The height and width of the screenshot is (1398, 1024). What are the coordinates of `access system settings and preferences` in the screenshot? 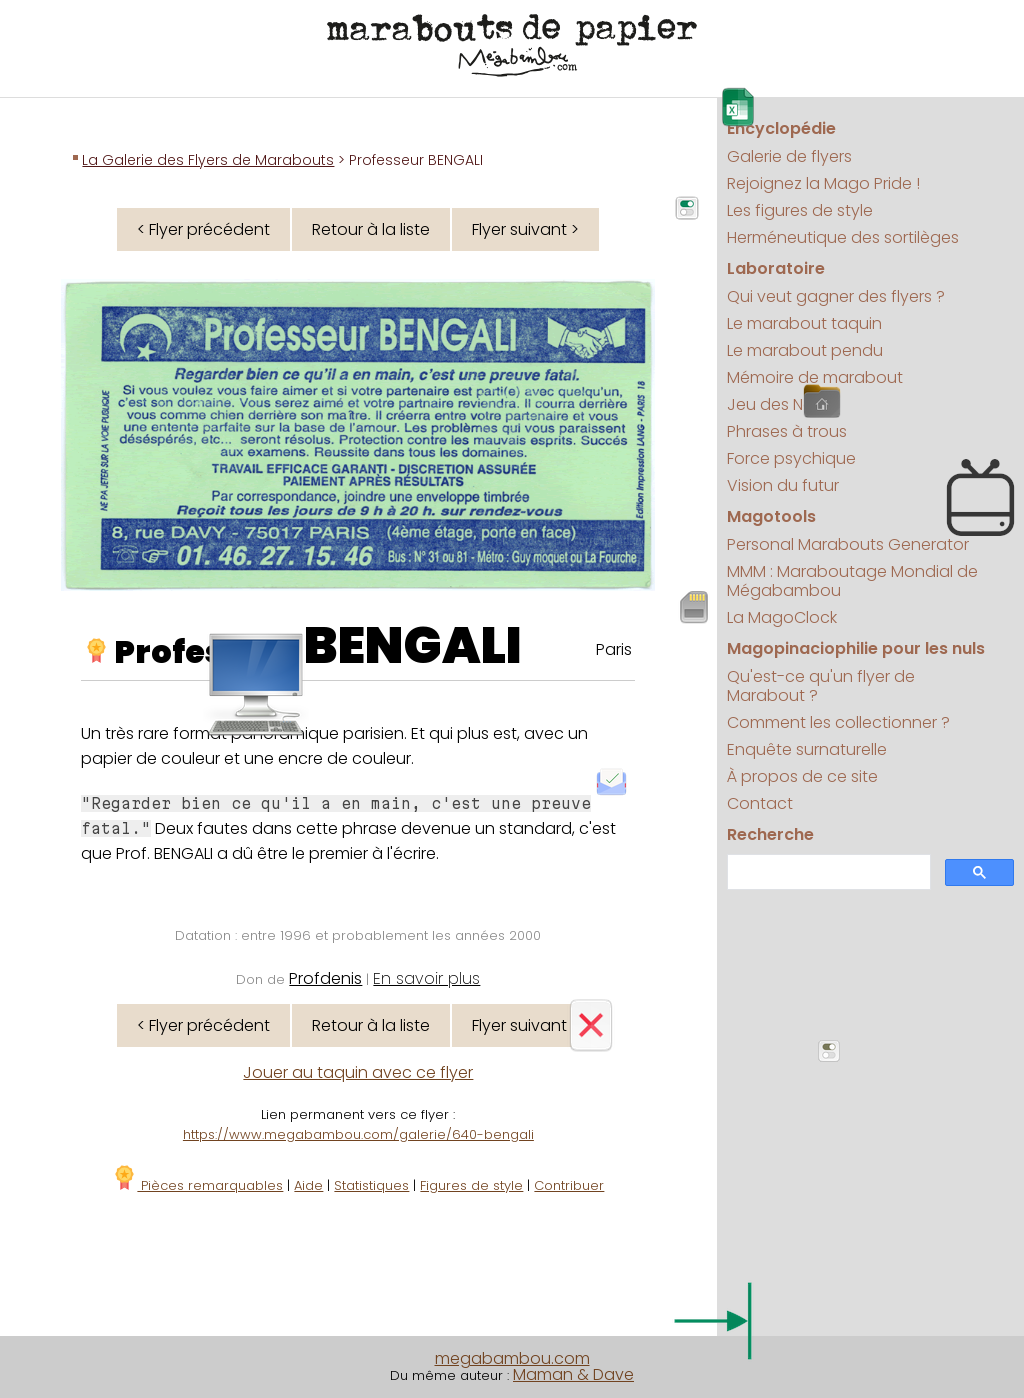 It's located at (687, 208).